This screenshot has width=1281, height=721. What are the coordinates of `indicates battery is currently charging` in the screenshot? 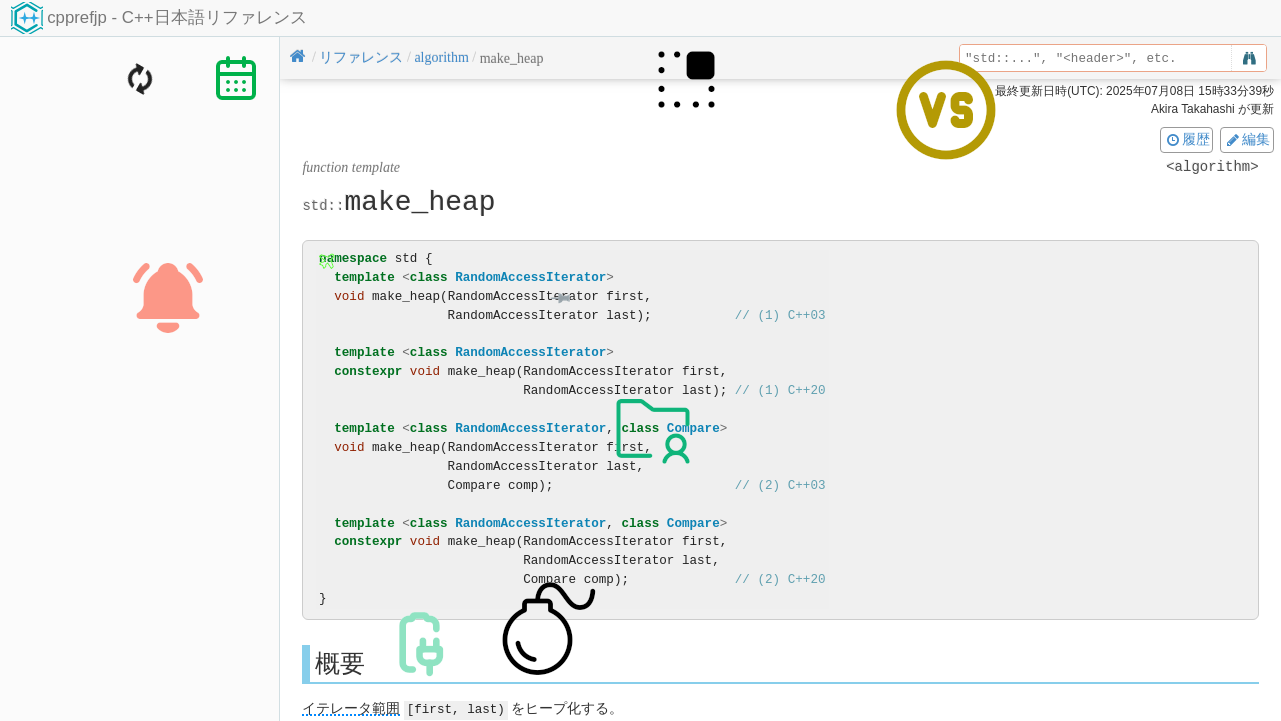 It's located at (419, 642).